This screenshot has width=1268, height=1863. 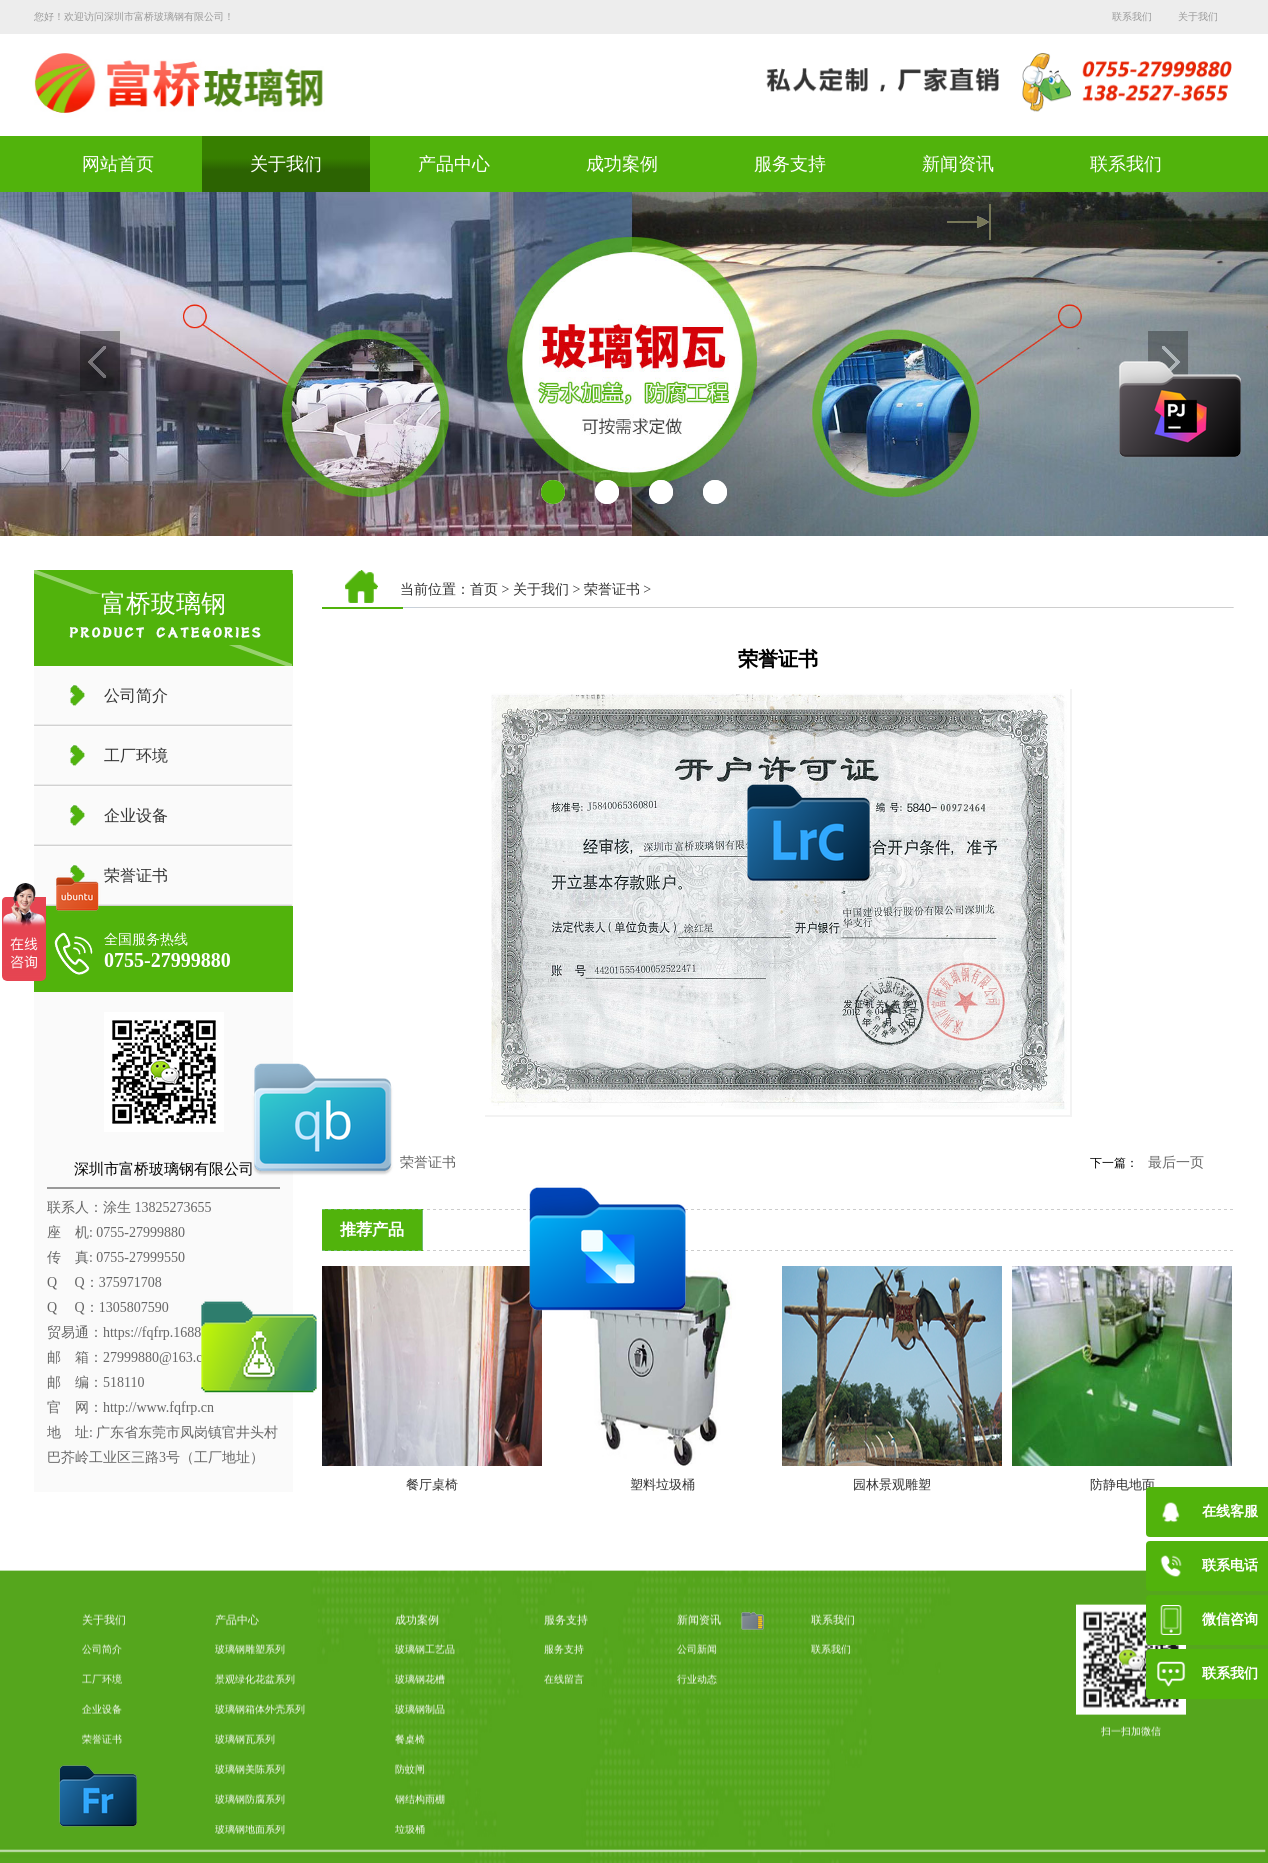 What do you see at coordinates (77, 895) in the screenshot?
I see `open ubuntu-related files folder` at bounding box center [77, 895].